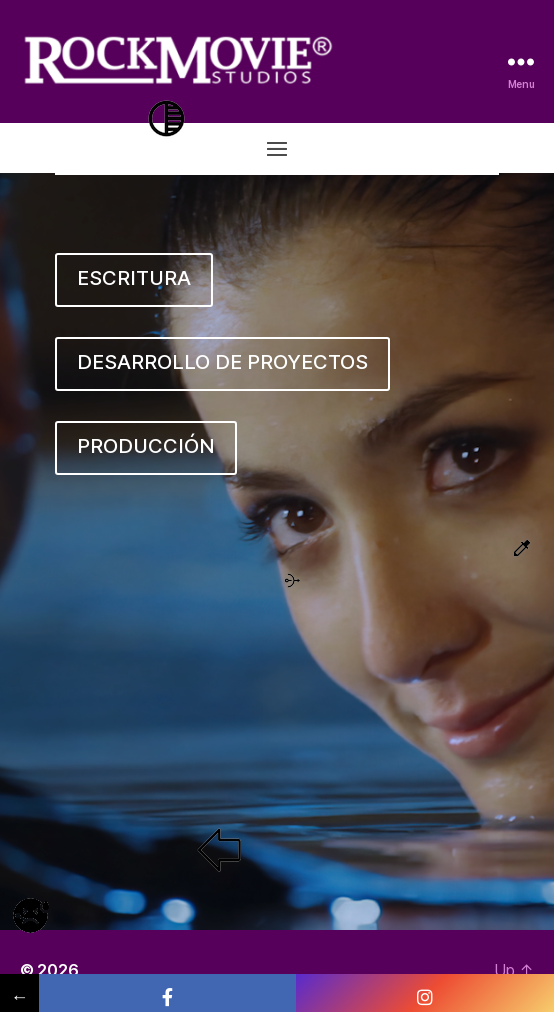 Image resolution: width=554 pixels, height=1012 pixels. Describe the element at coordinates (221, 850) in the screenshot. I see `go back to the previous screen` at that location.